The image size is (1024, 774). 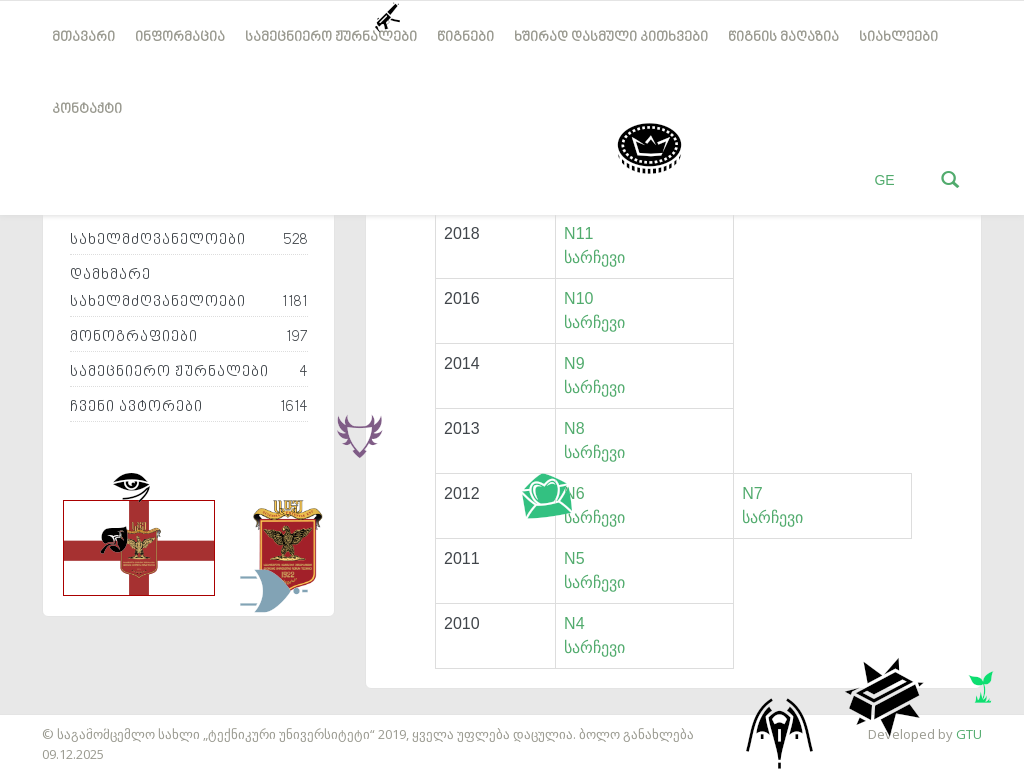 What do you see at coordinates (359, 435) in the screenshot?
I see `indicates protected or guarded status` at bounding box center [359, 435].